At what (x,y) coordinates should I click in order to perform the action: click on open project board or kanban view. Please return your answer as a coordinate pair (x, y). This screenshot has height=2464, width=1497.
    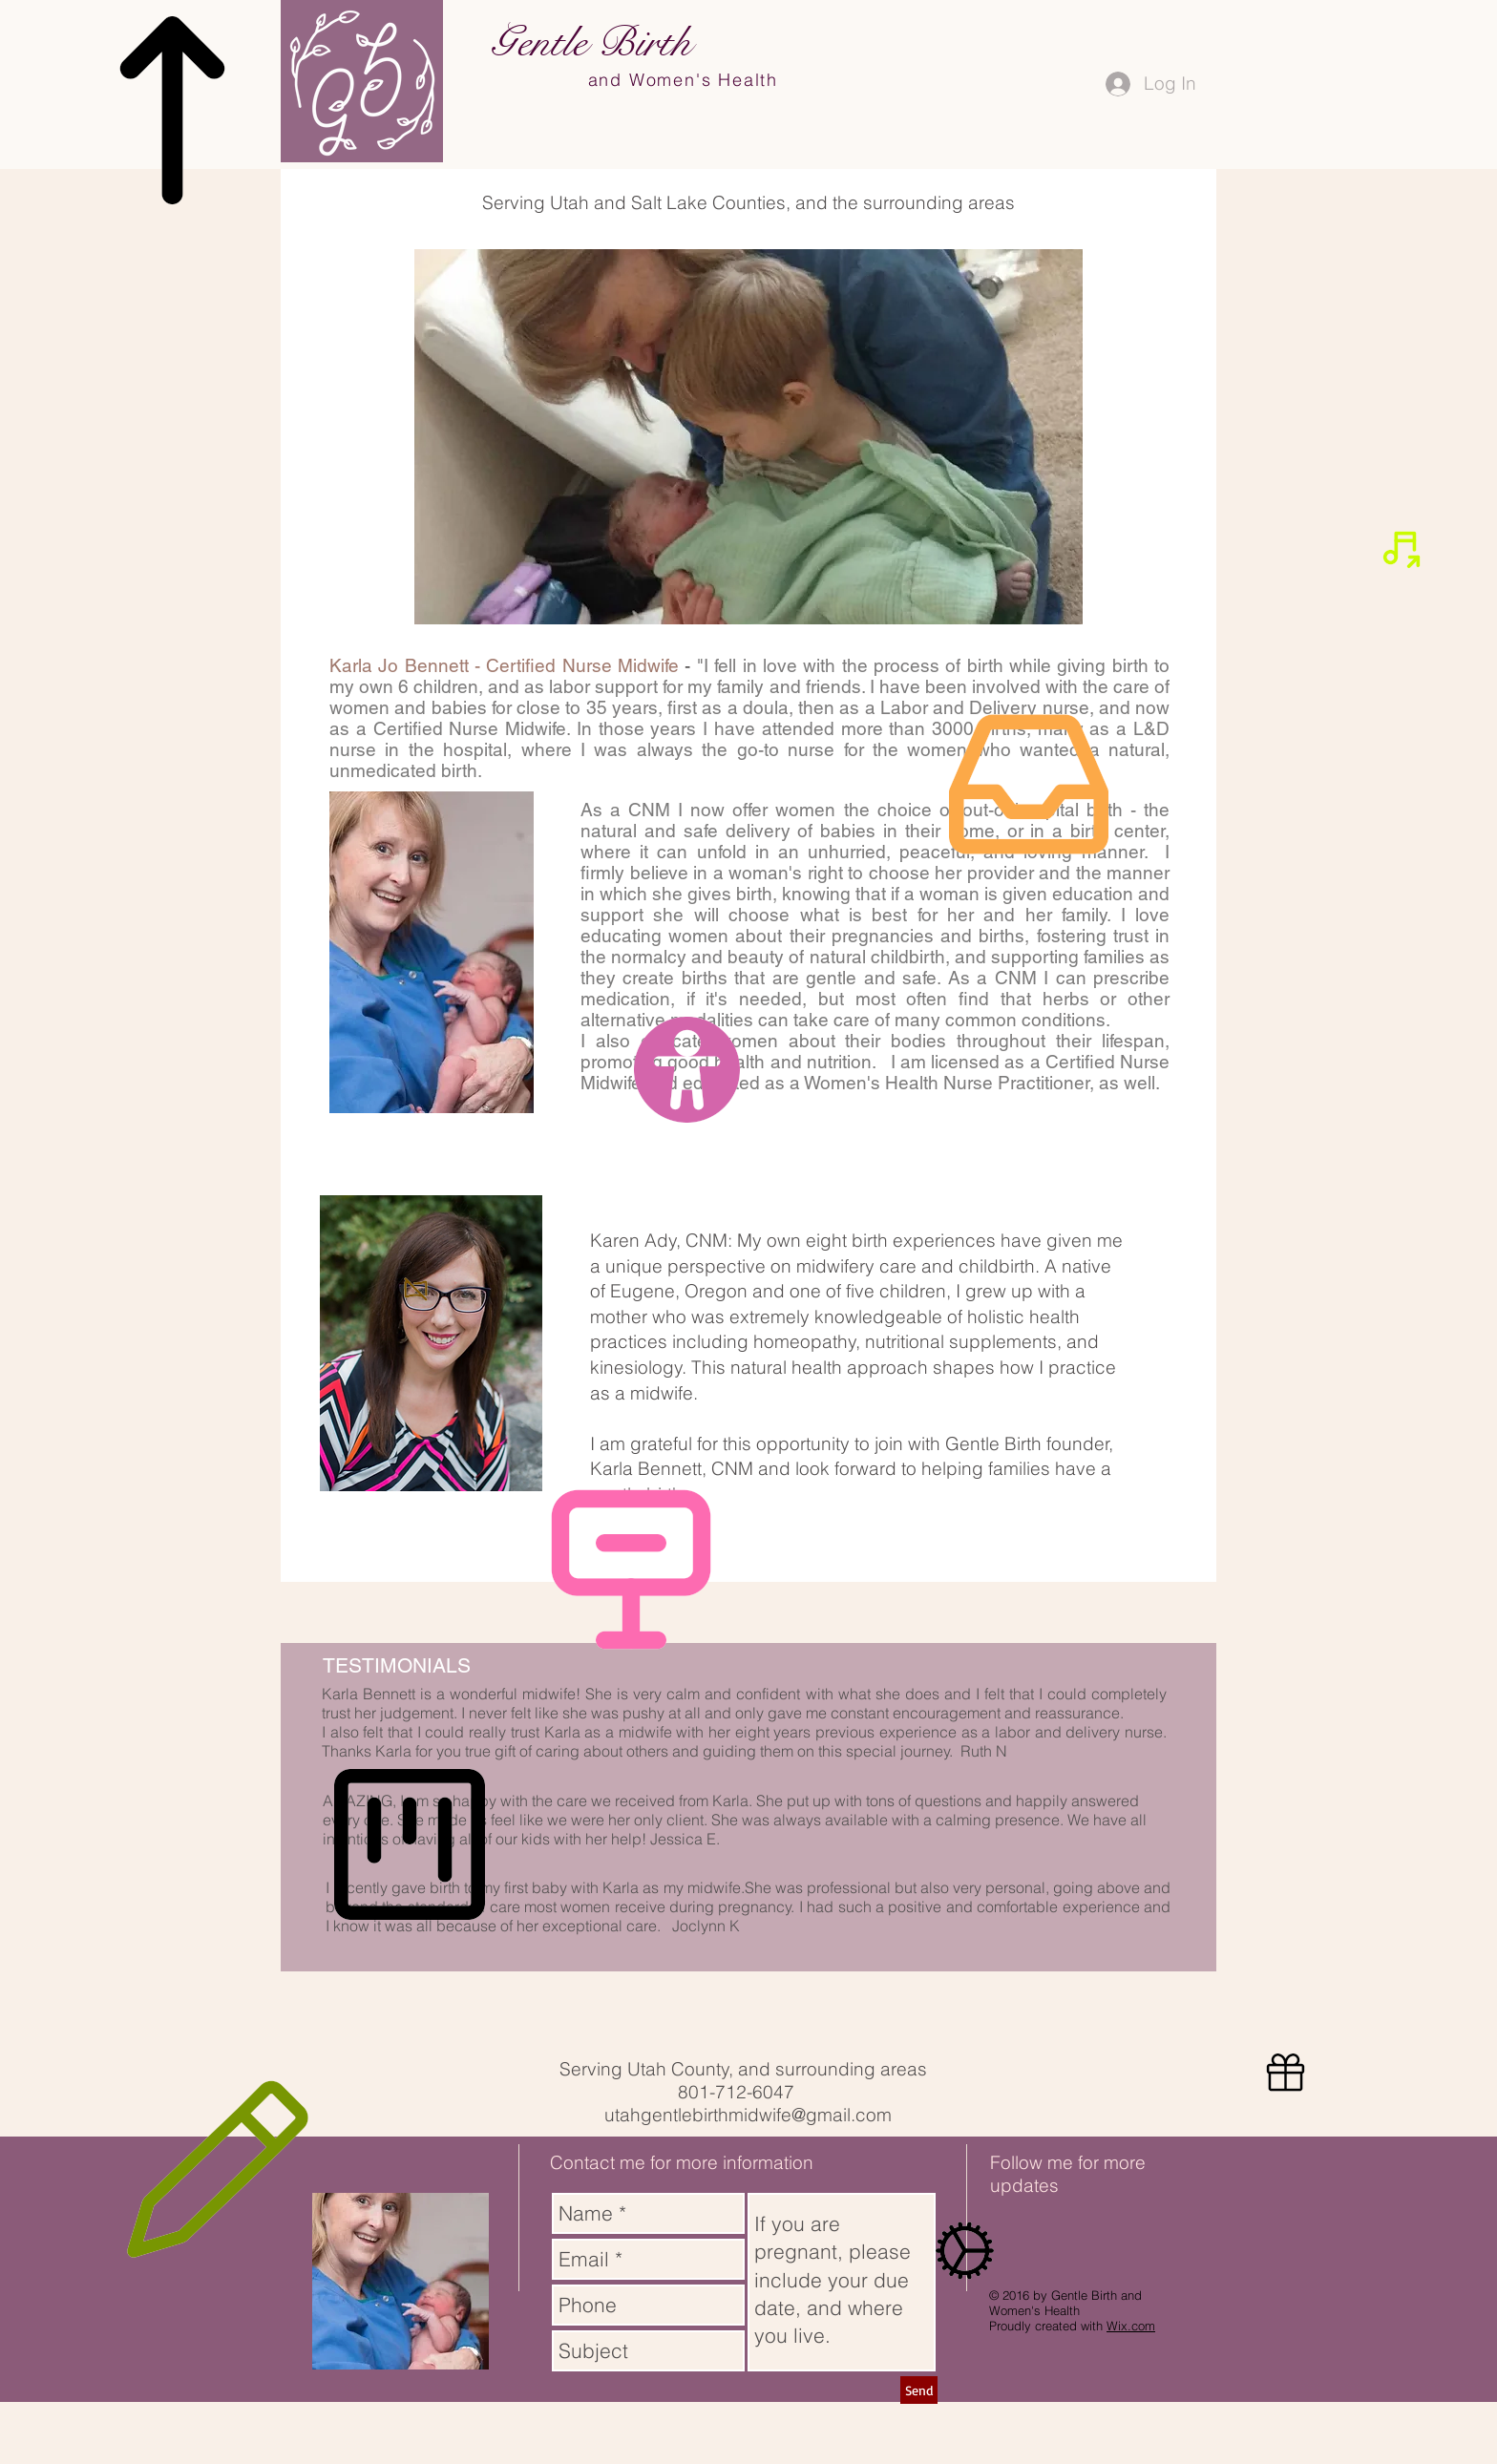
    Looking at the image, I should click on (410, 1844).